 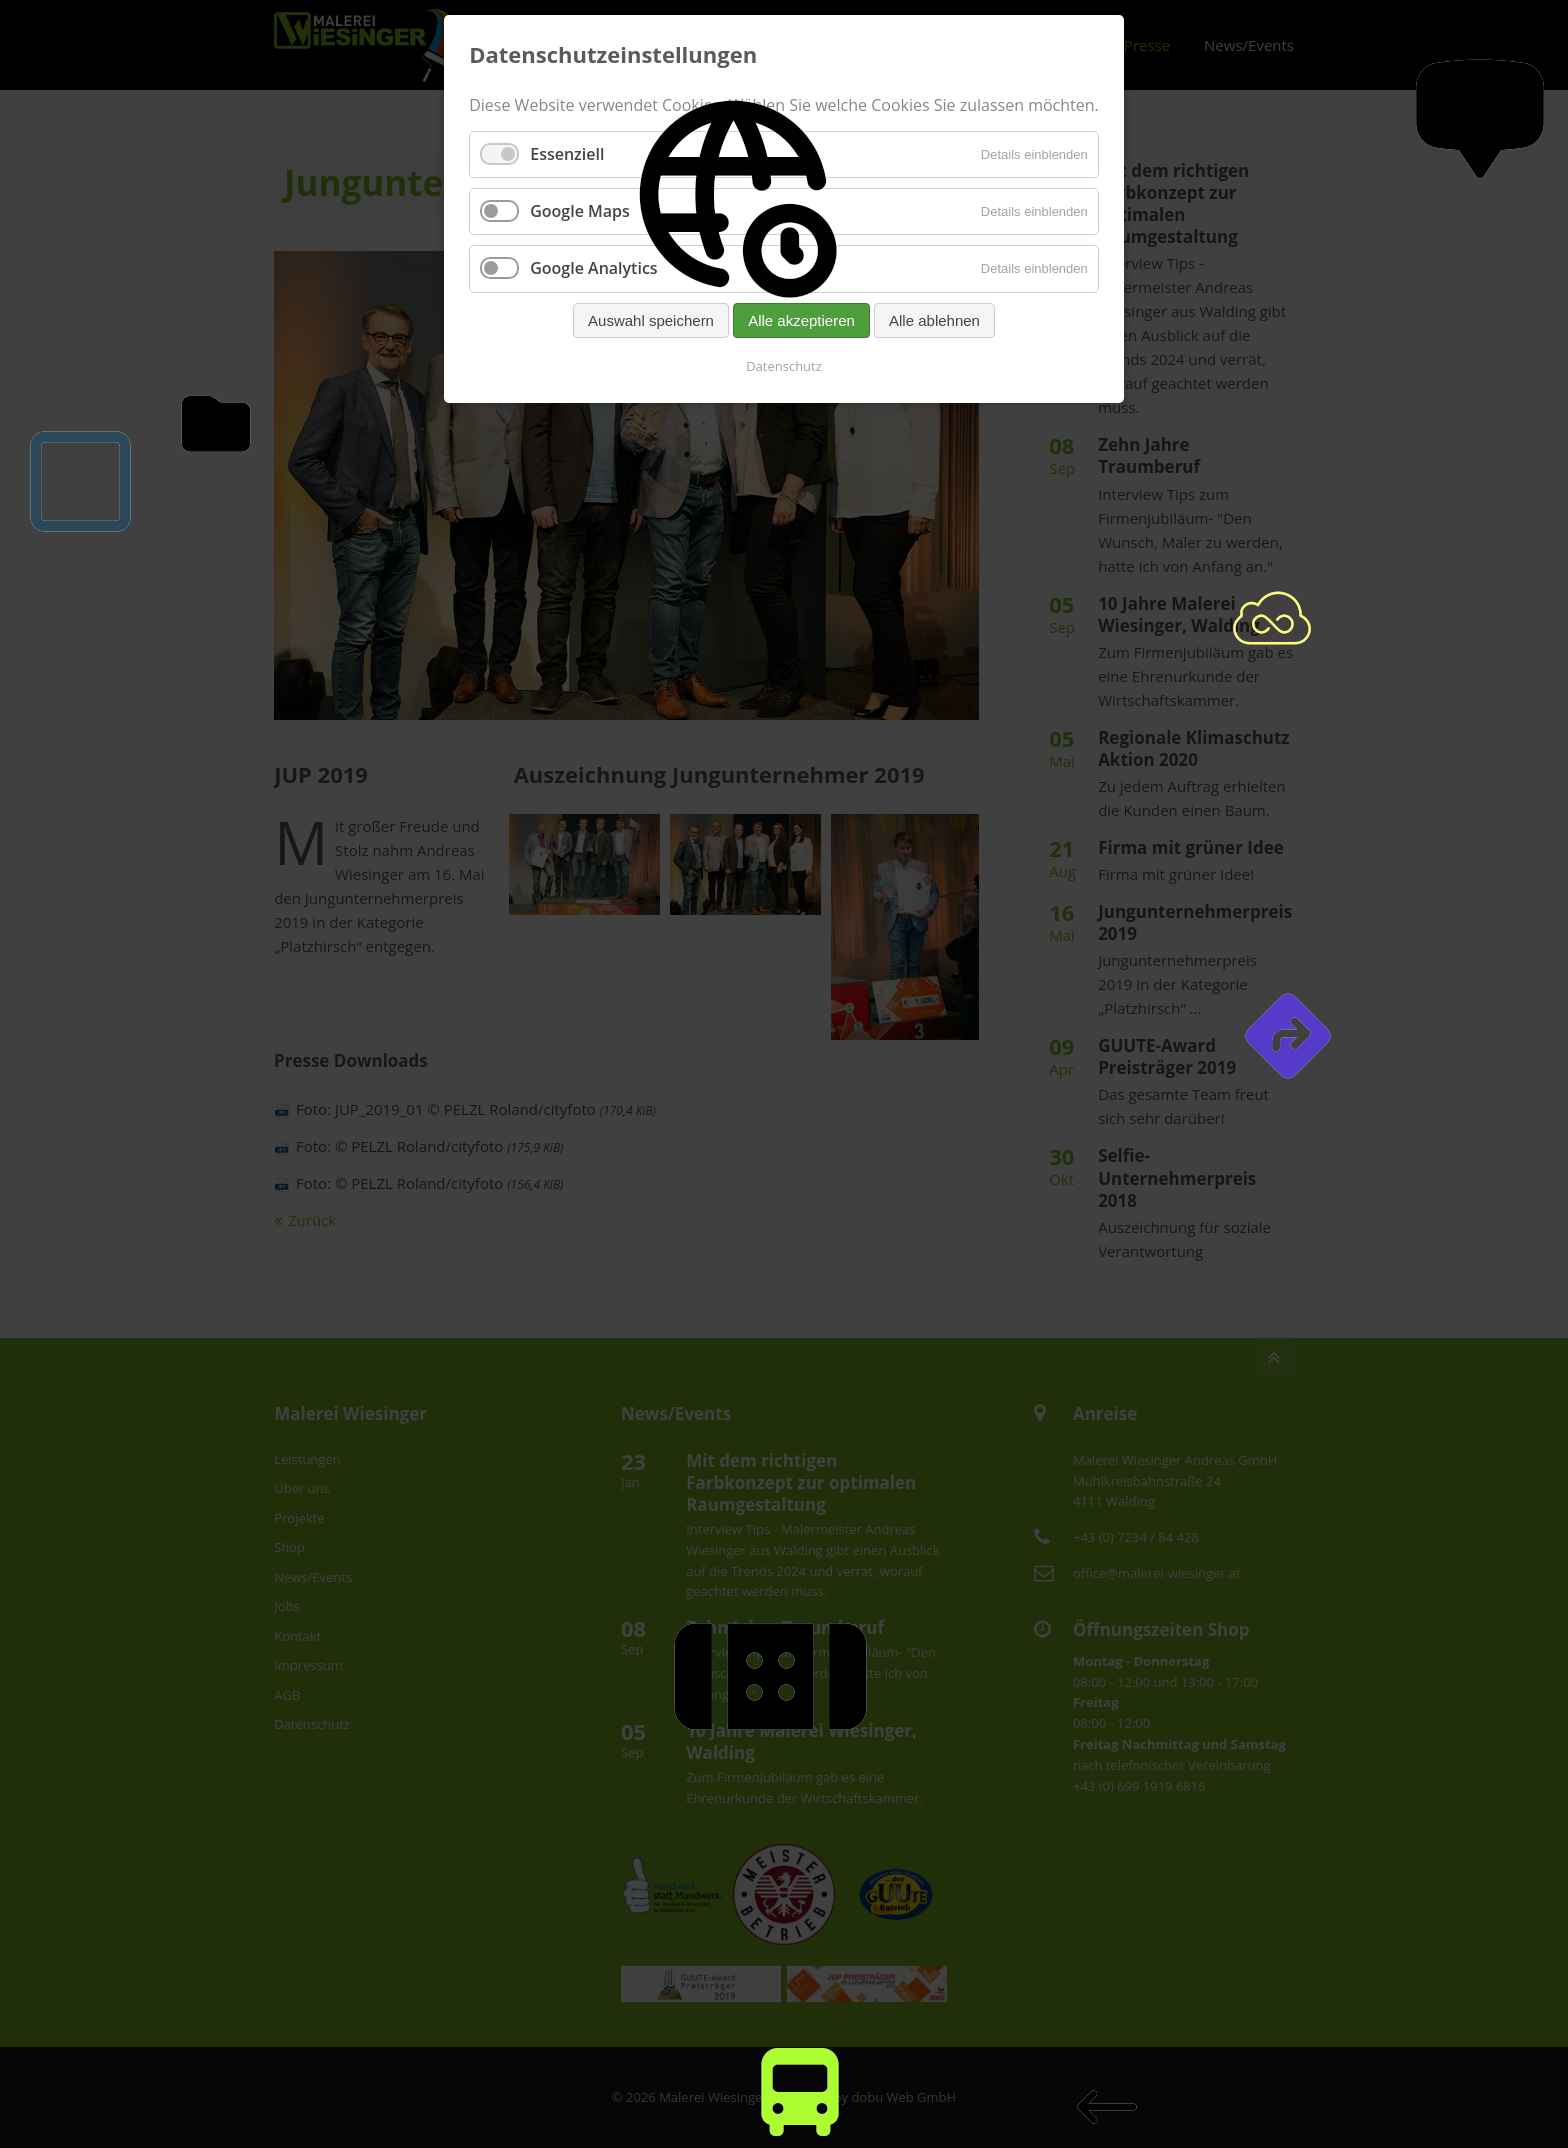 What do you see at coordinates (800, 2092) in the screenshot?
I see `view bus or public transit options` at bounding box center [800, 2092].